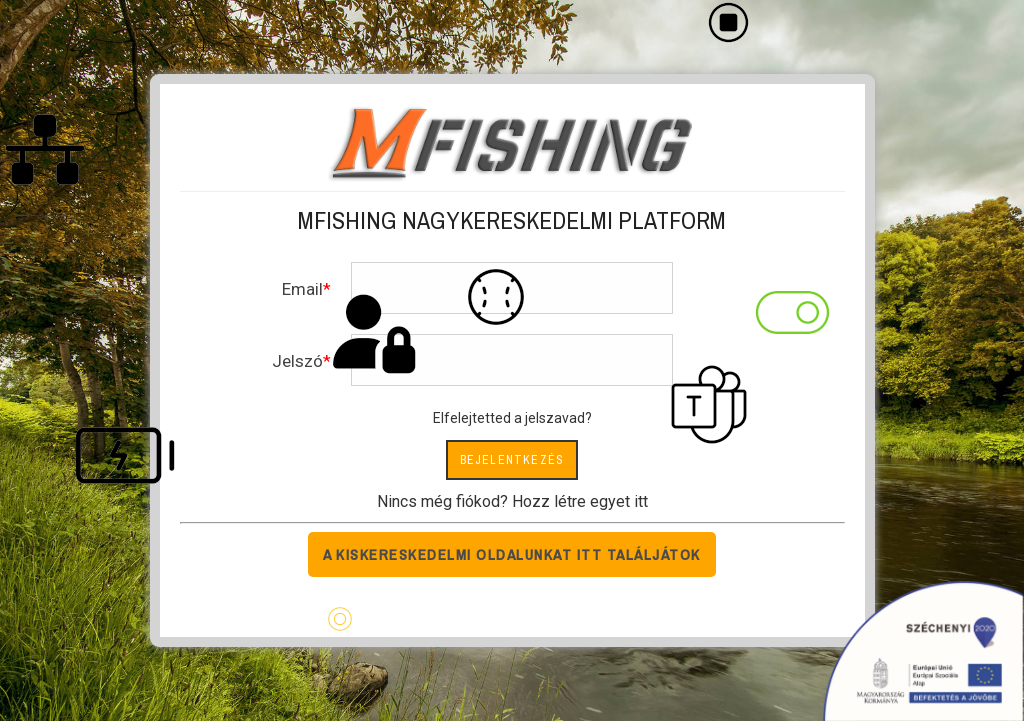 The image size is (1024, 721). What do you see at coordinates (340, 619) in the screenshot?
I see `unselected radio button option` at bounding box center [340, 619].